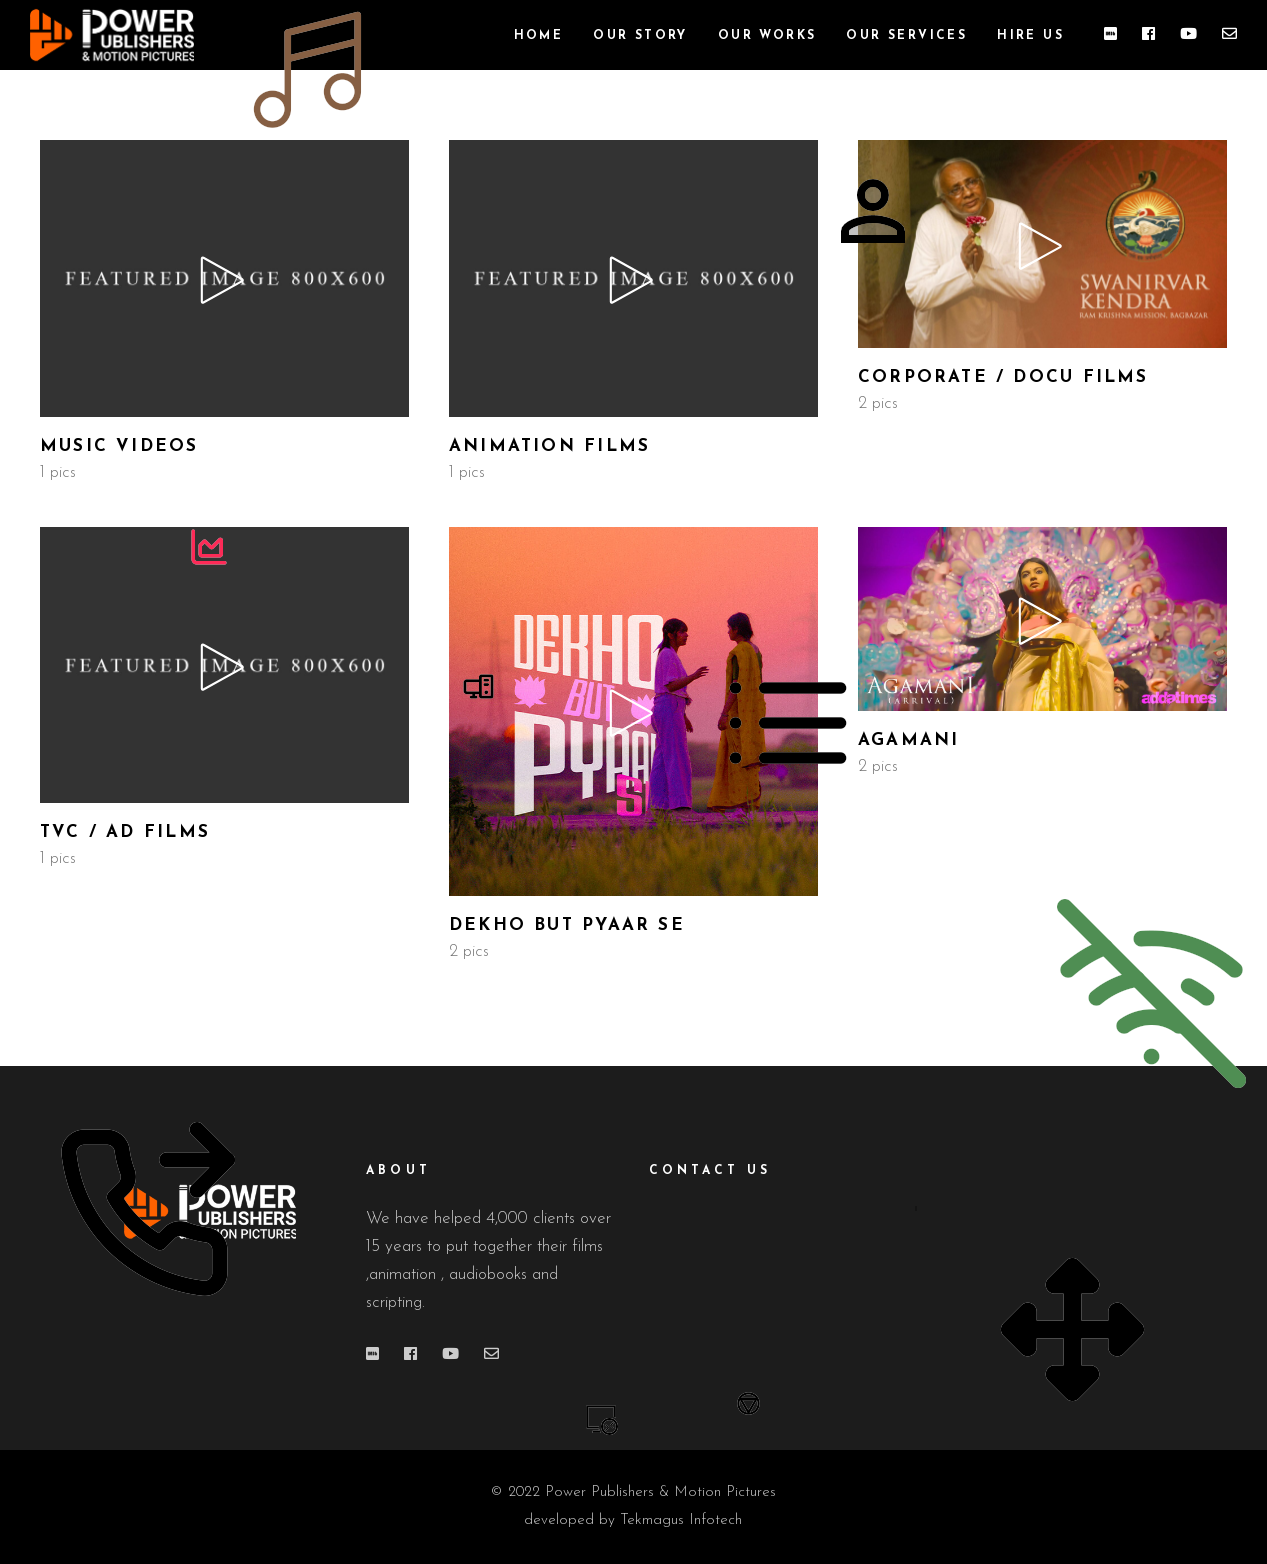 Image resolution: width=1267 pixels, height=1564 pixels. I want to click on indicates wifi is disabled or unavailable, so click(1151, 993).